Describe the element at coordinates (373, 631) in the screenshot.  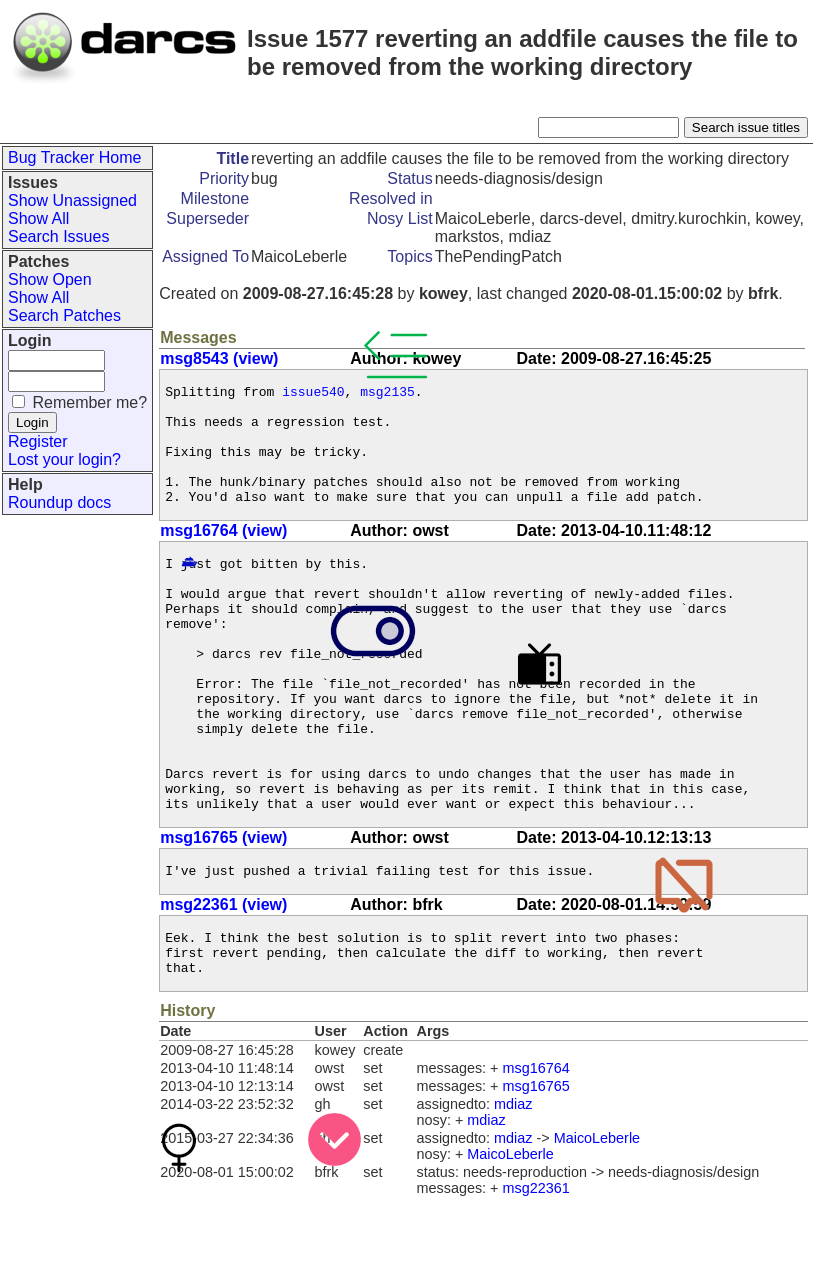
I see `toggle switch in the "on" or enabled position` at that location.